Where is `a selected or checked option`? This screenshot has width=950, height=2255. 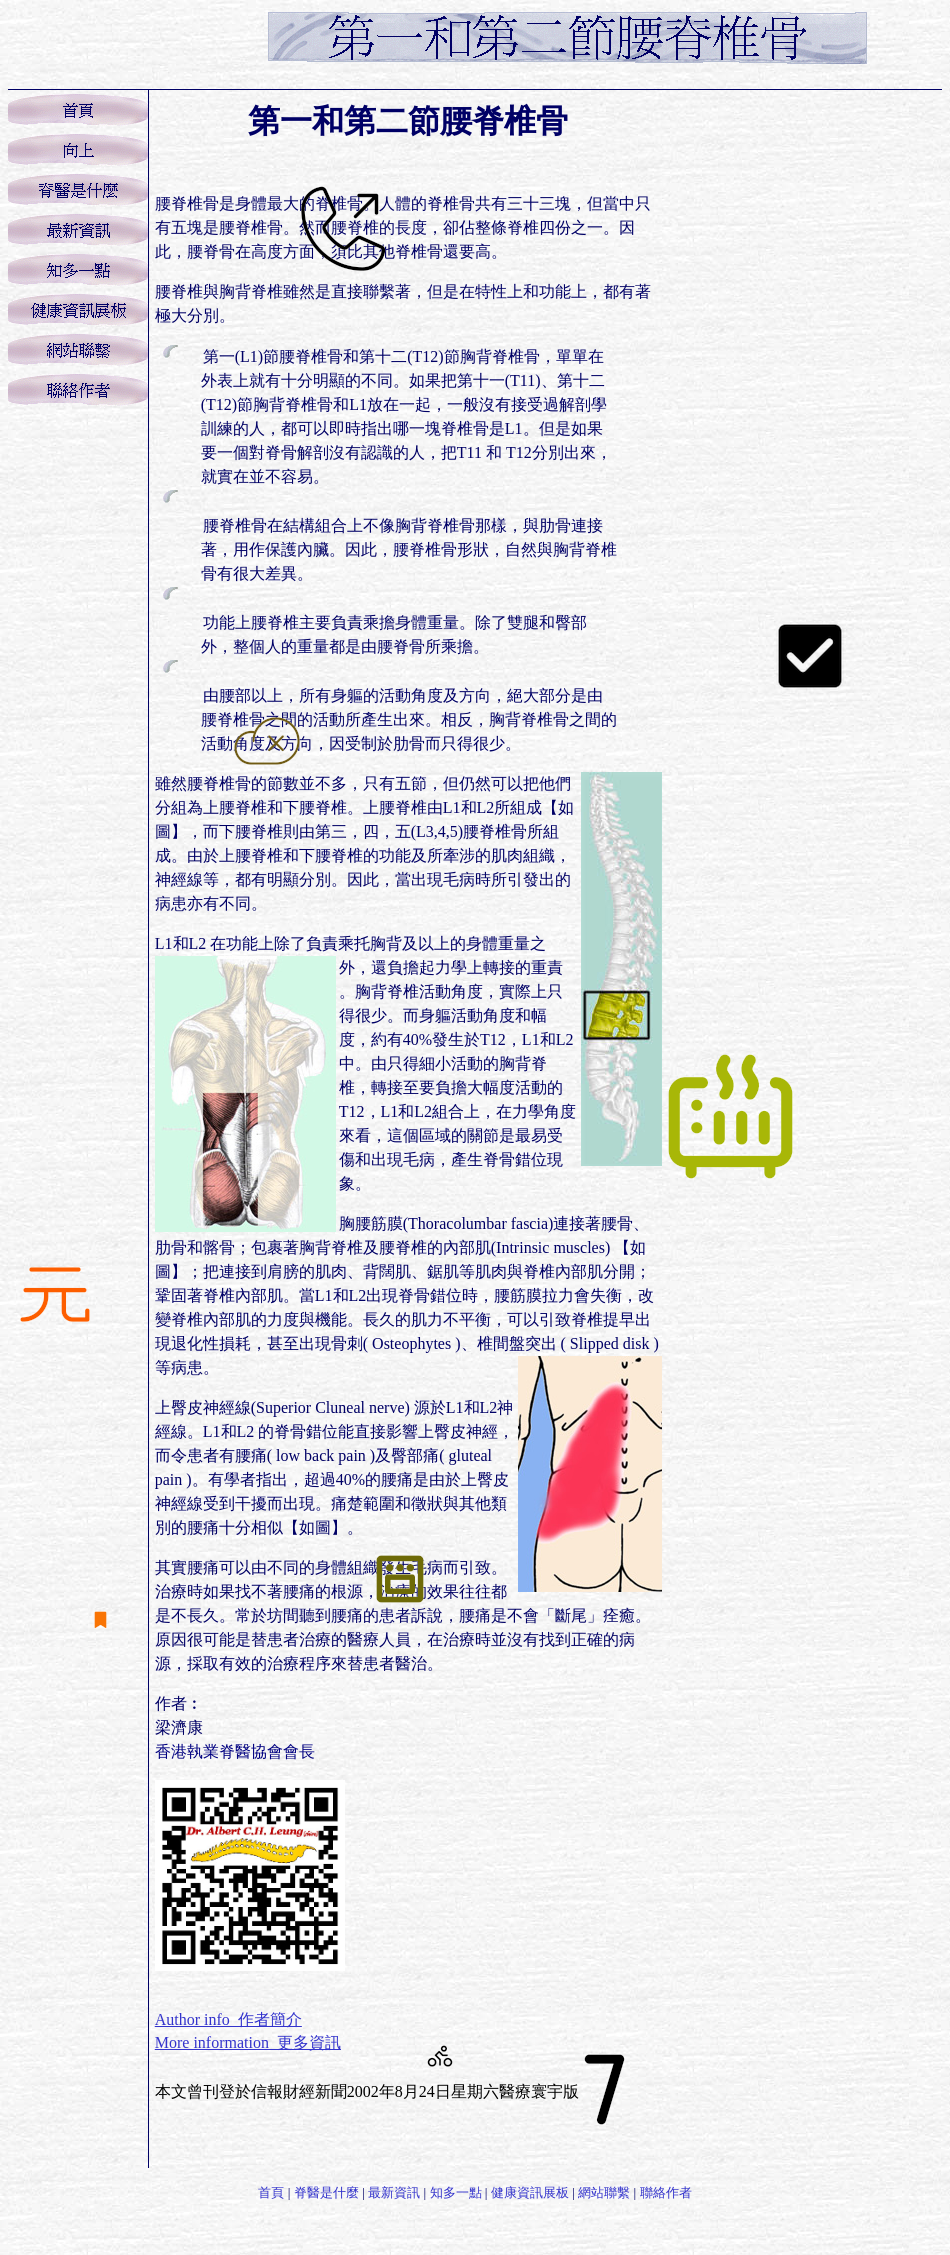 a selected or checked option is located at coordinates (810, 656).